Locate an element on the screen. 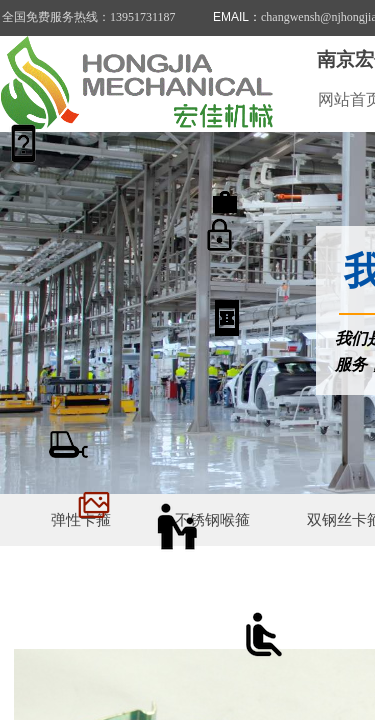 This screenshot has height=720, width=375. parental supervision required is located at coordinates (178, 526).